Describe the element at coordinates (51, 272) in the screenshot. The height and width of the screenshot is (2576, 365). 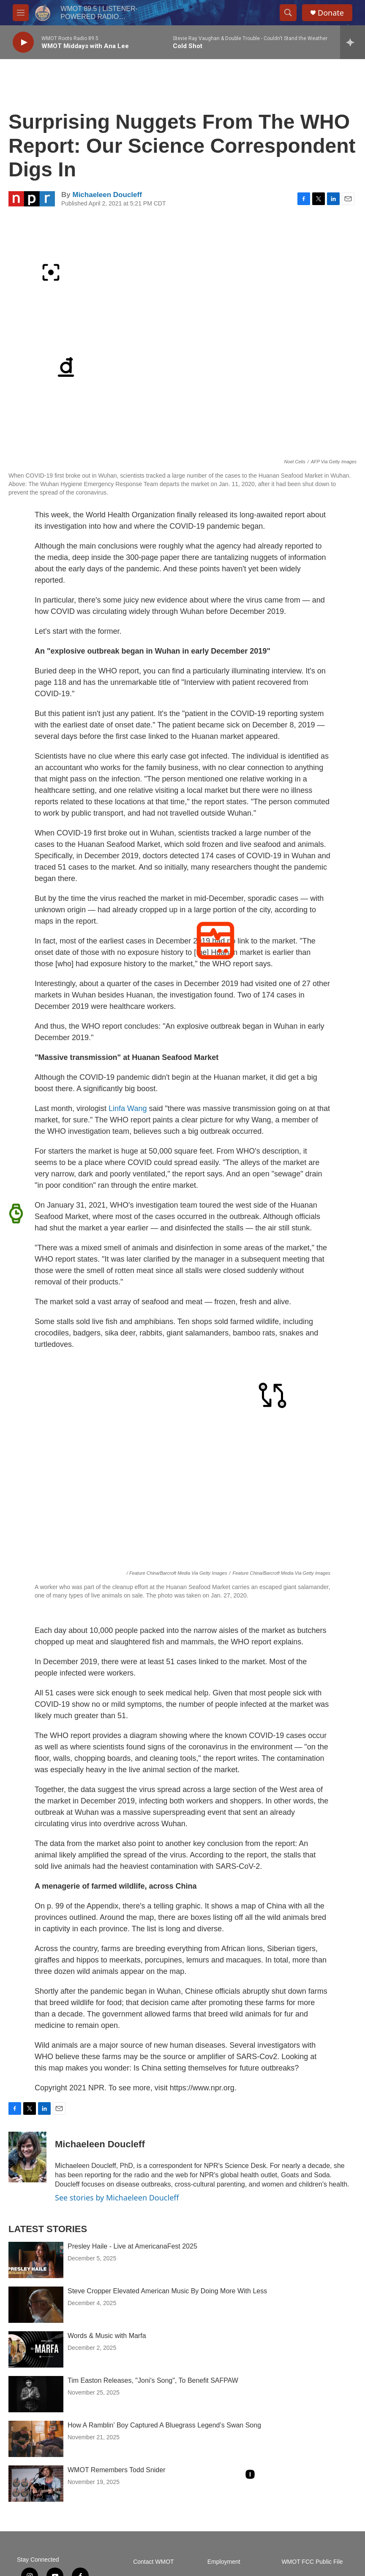
I see `tap to focus camera on center point` at that location.